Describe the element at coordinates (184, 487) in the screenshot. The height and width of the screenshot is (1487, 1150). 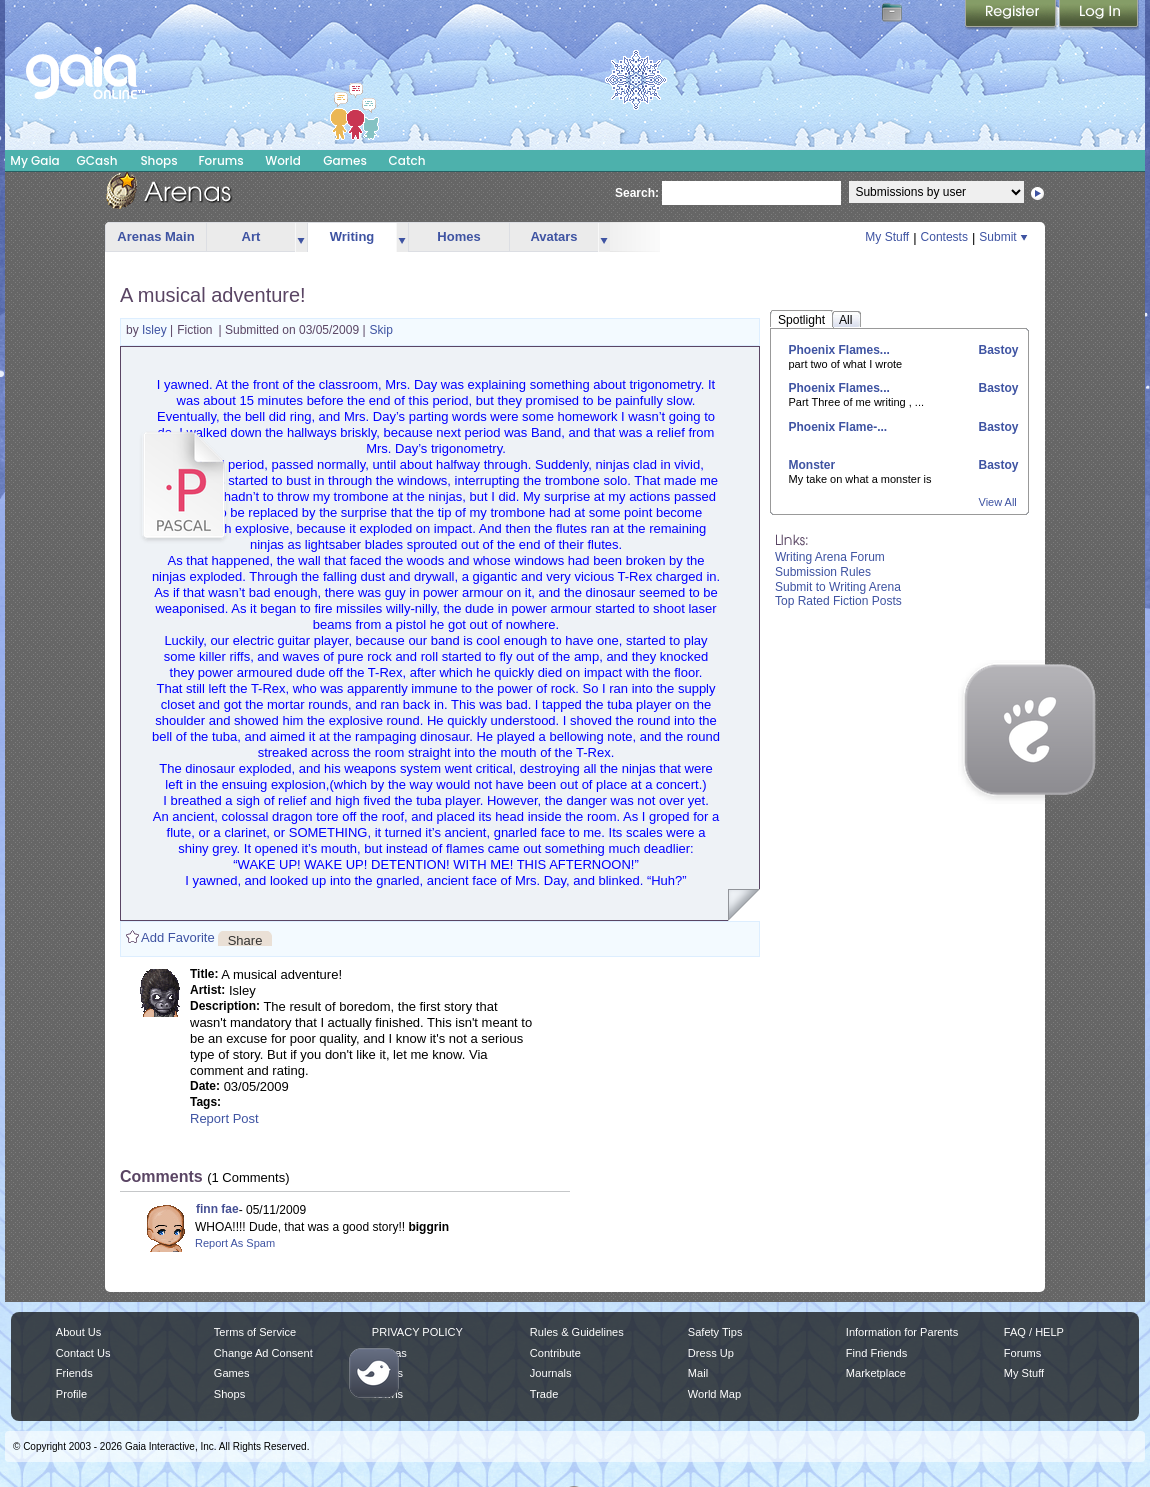
I see `a pascal programming language source file` at that location.